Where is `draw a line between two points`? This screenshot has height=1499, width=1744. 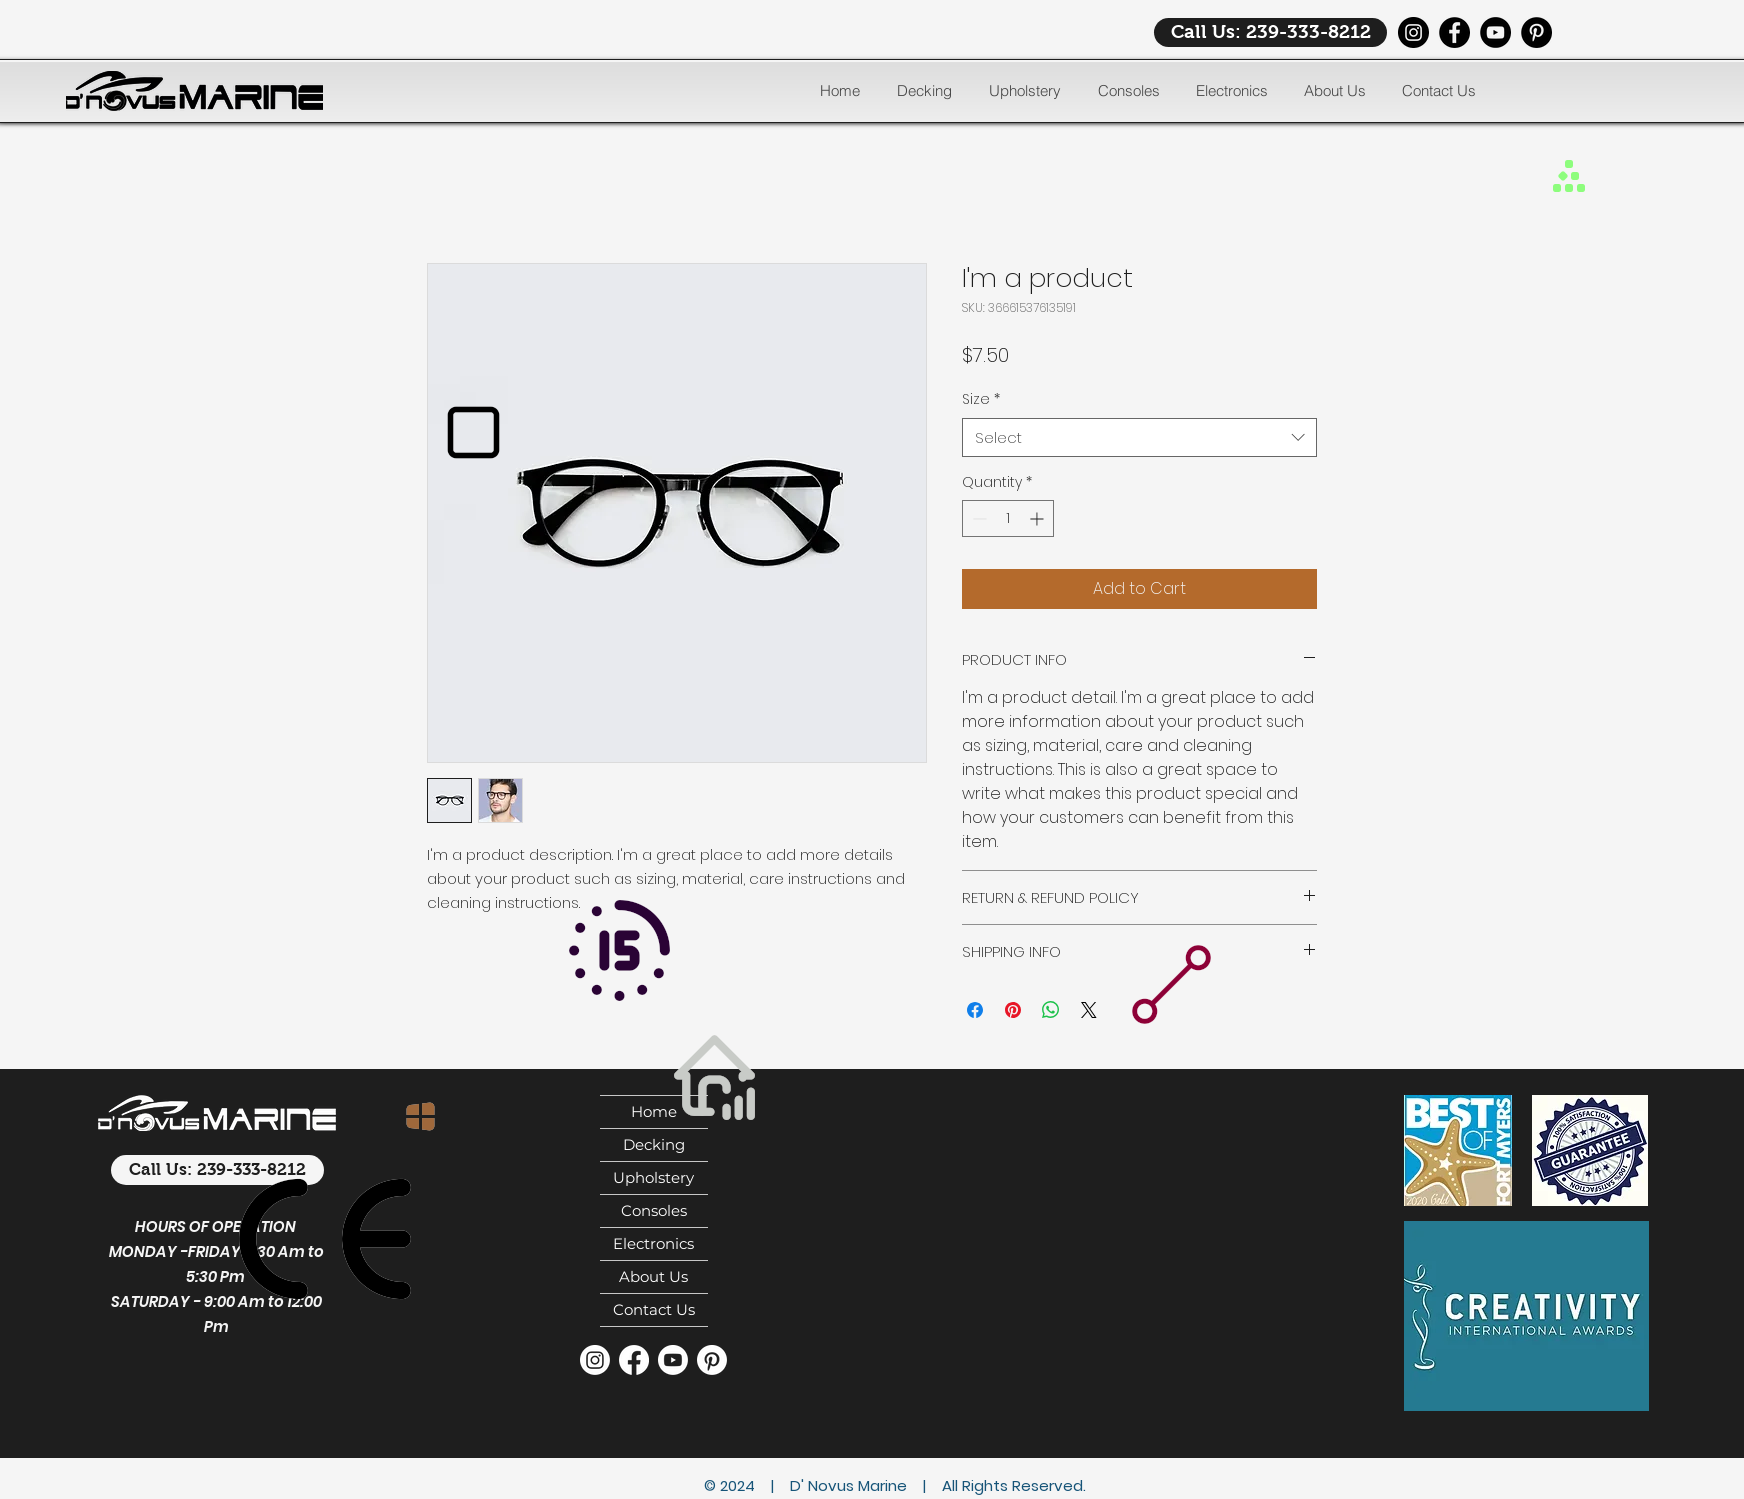
draw a line between two points is located at coordinates (1171, 984).